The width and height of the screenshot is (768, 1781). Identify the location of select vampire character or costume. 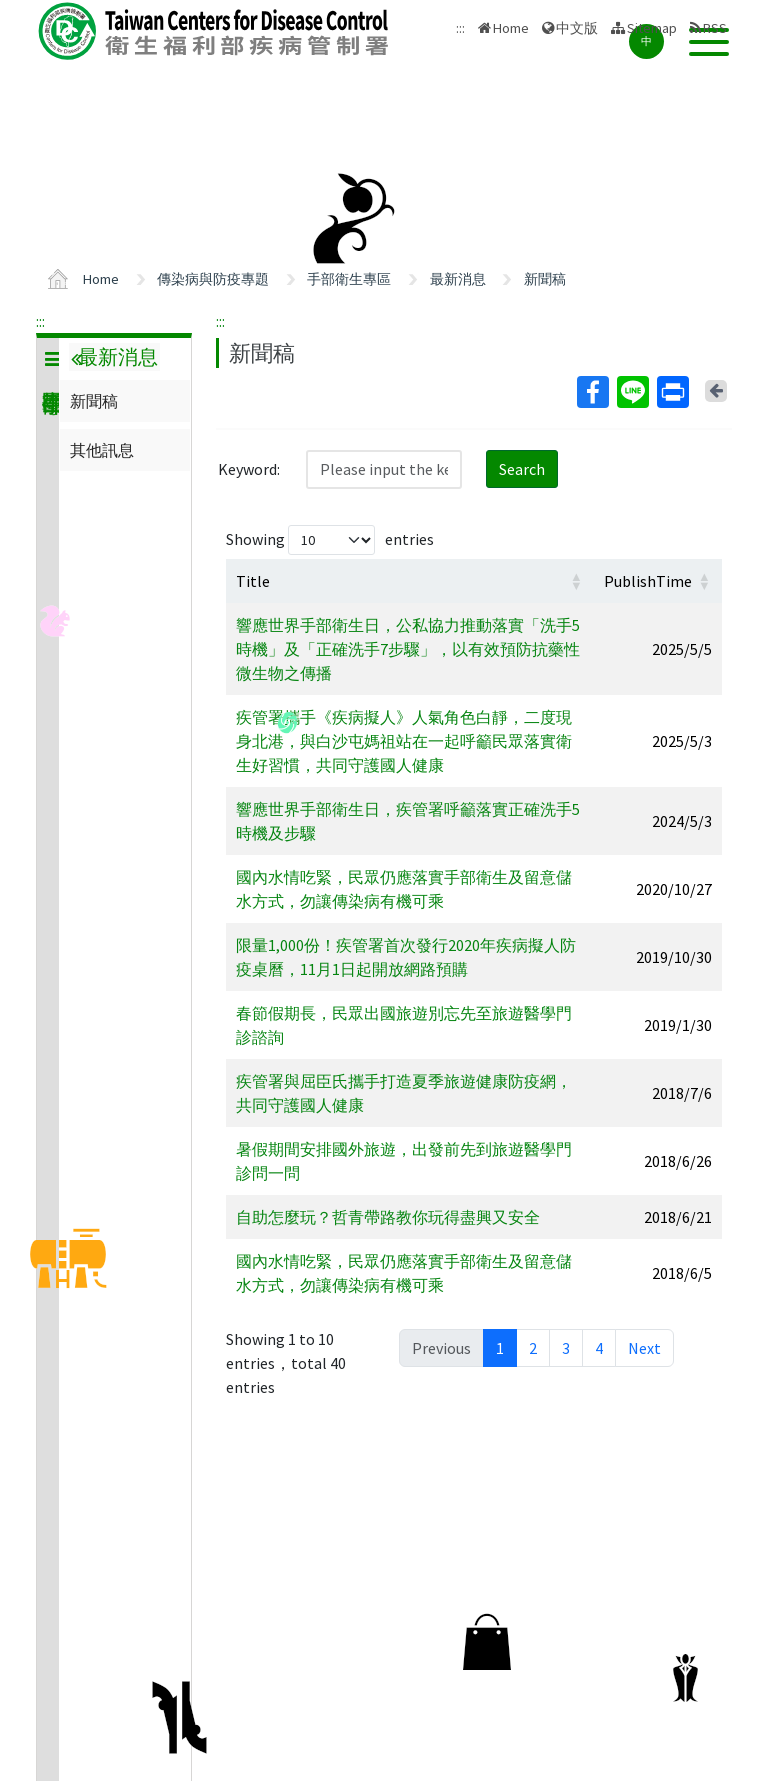
(685, 1677).